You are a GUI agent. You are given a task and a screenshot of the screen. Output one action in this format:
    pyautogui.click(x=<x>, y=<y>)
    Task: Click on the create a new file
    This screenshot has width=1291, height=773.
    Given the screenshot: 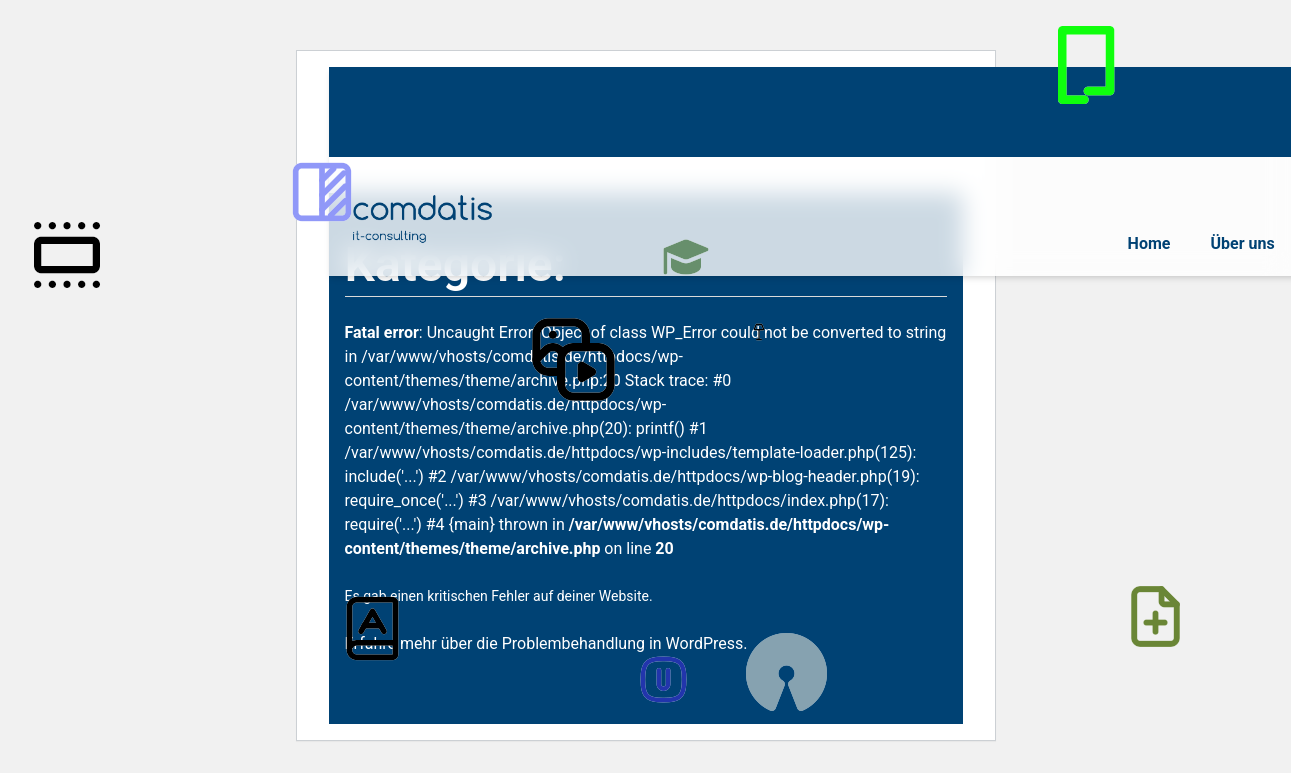 What is the action you would take?
    pyautogui.click(x=1155, y=616)
    